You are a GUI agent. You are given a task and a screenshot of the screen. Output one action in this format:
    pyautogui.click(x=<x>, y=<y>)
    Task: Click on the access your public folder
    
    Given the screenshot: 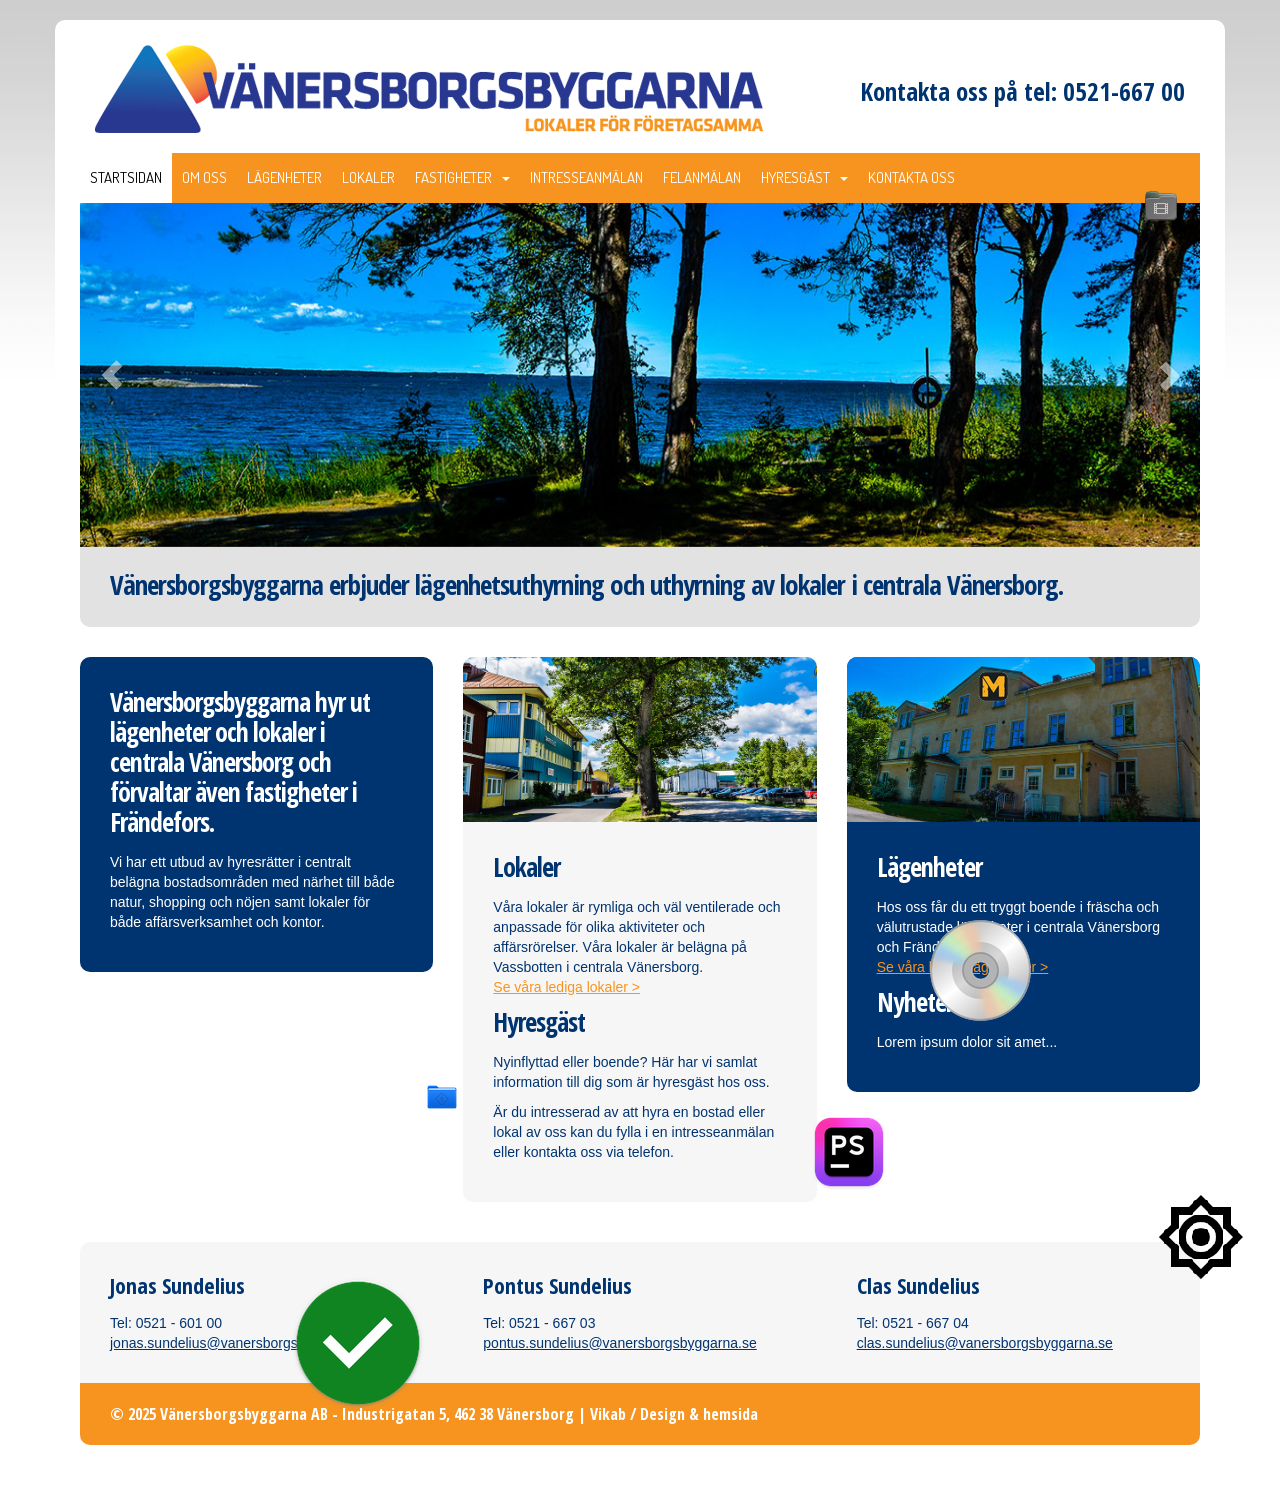 What is the action you would take?
    pyautogui.click(x=442, y=1097)
    